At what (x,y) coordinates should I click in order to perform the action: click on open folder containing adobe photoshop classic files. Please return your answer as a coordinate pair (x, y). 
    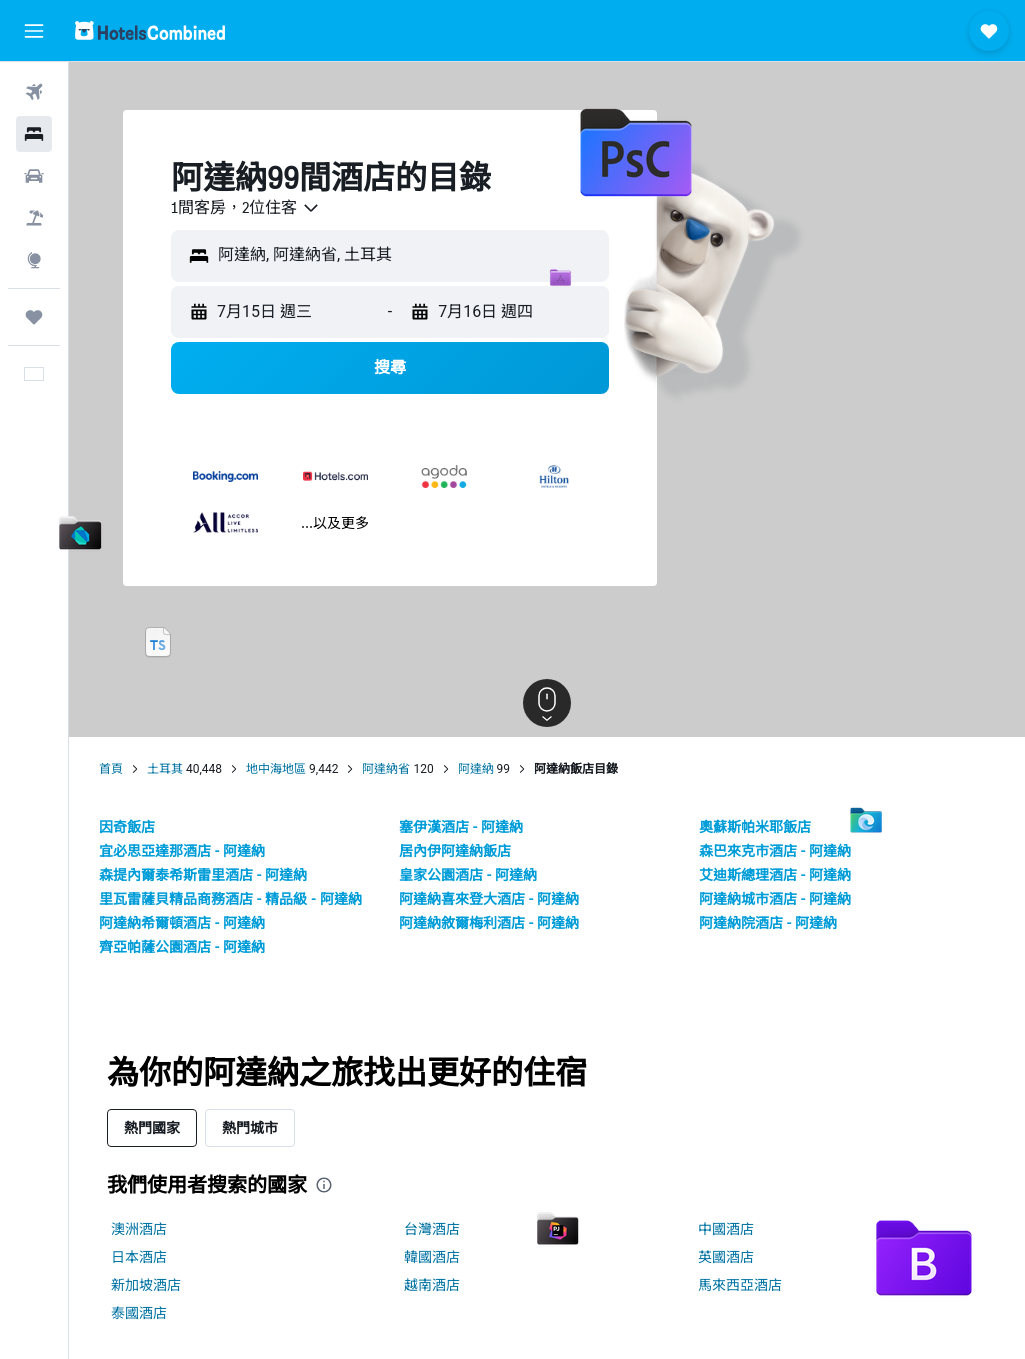
    Looking at the image, I should click on (635, 155).